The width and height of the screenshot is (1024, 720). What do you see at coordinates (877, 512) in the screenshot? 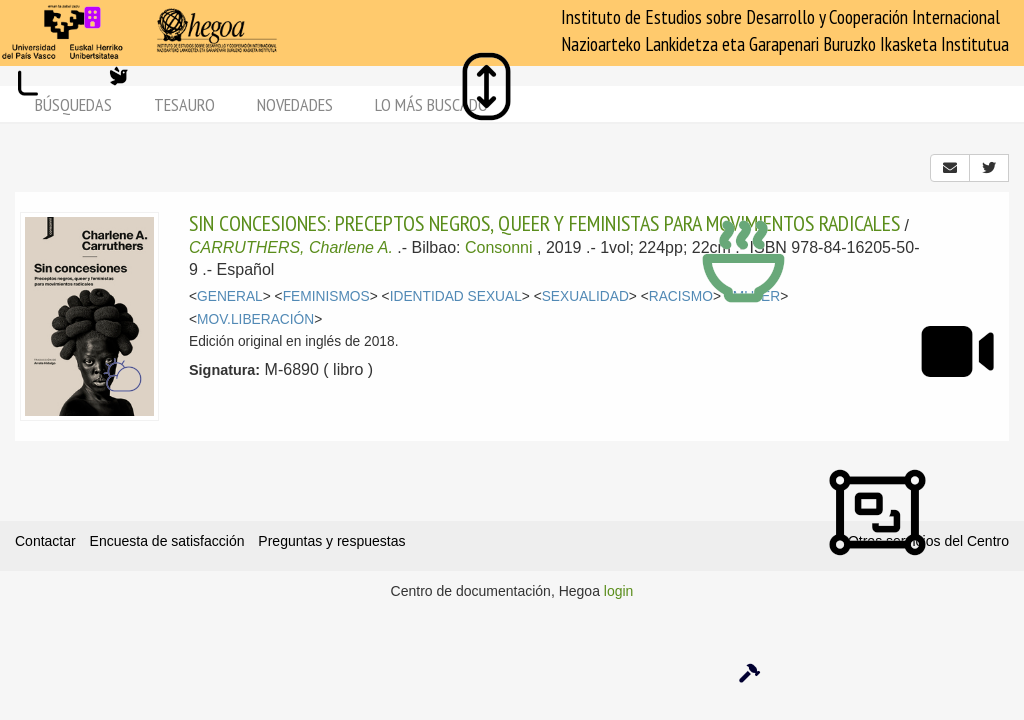
I see `group selected objects together` at bounding box center [877, 512].